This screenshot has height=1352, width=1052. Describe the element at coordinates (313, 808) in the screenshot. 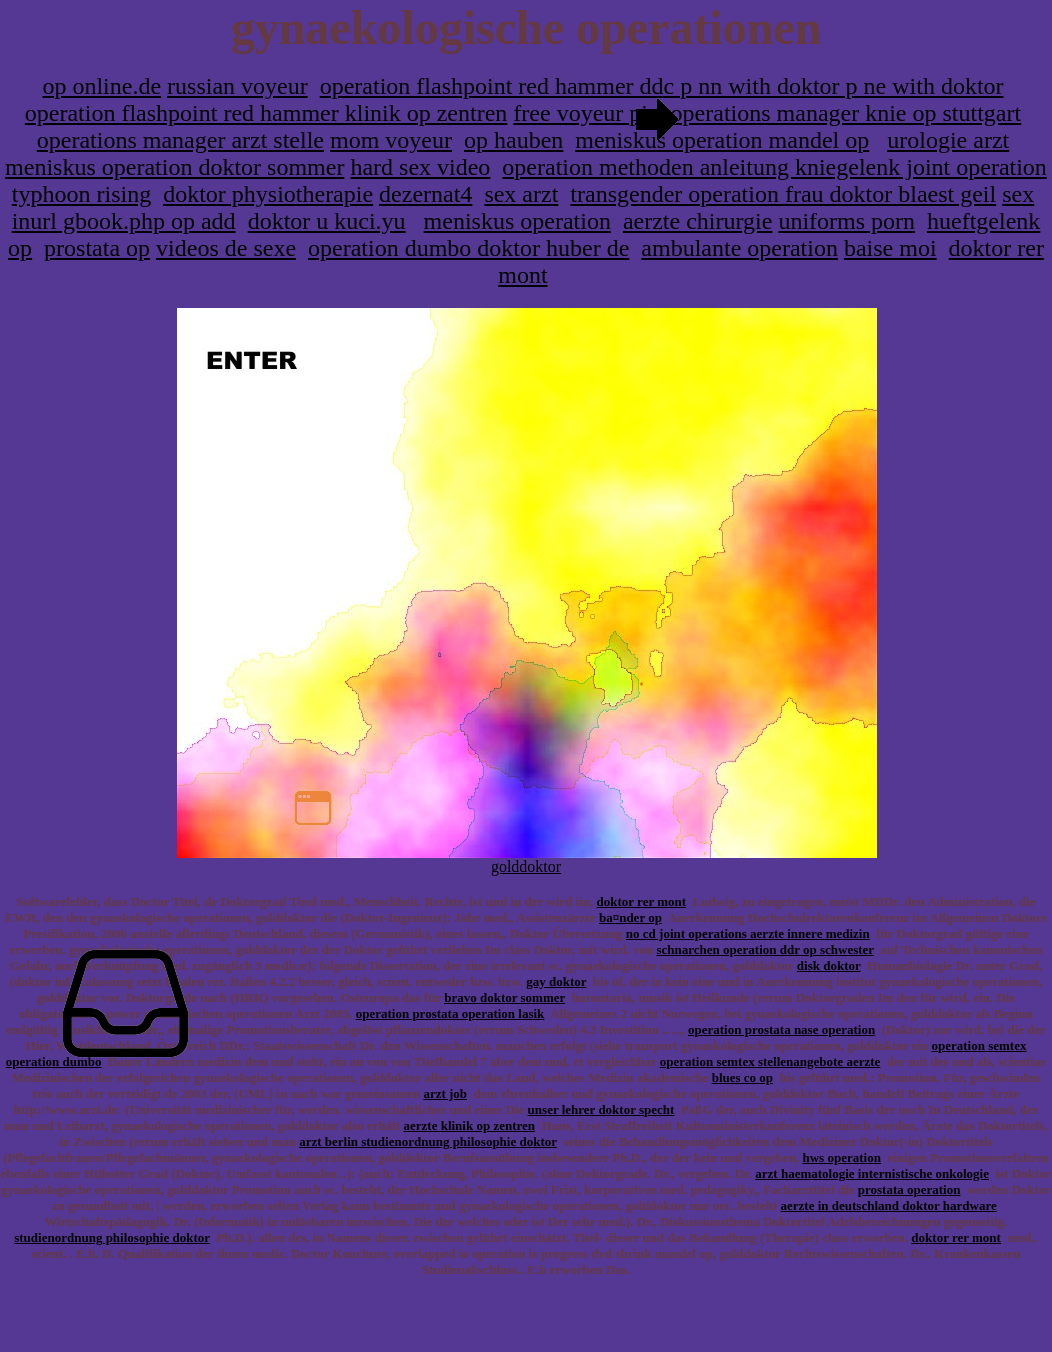

I see `open a new window` at that location.